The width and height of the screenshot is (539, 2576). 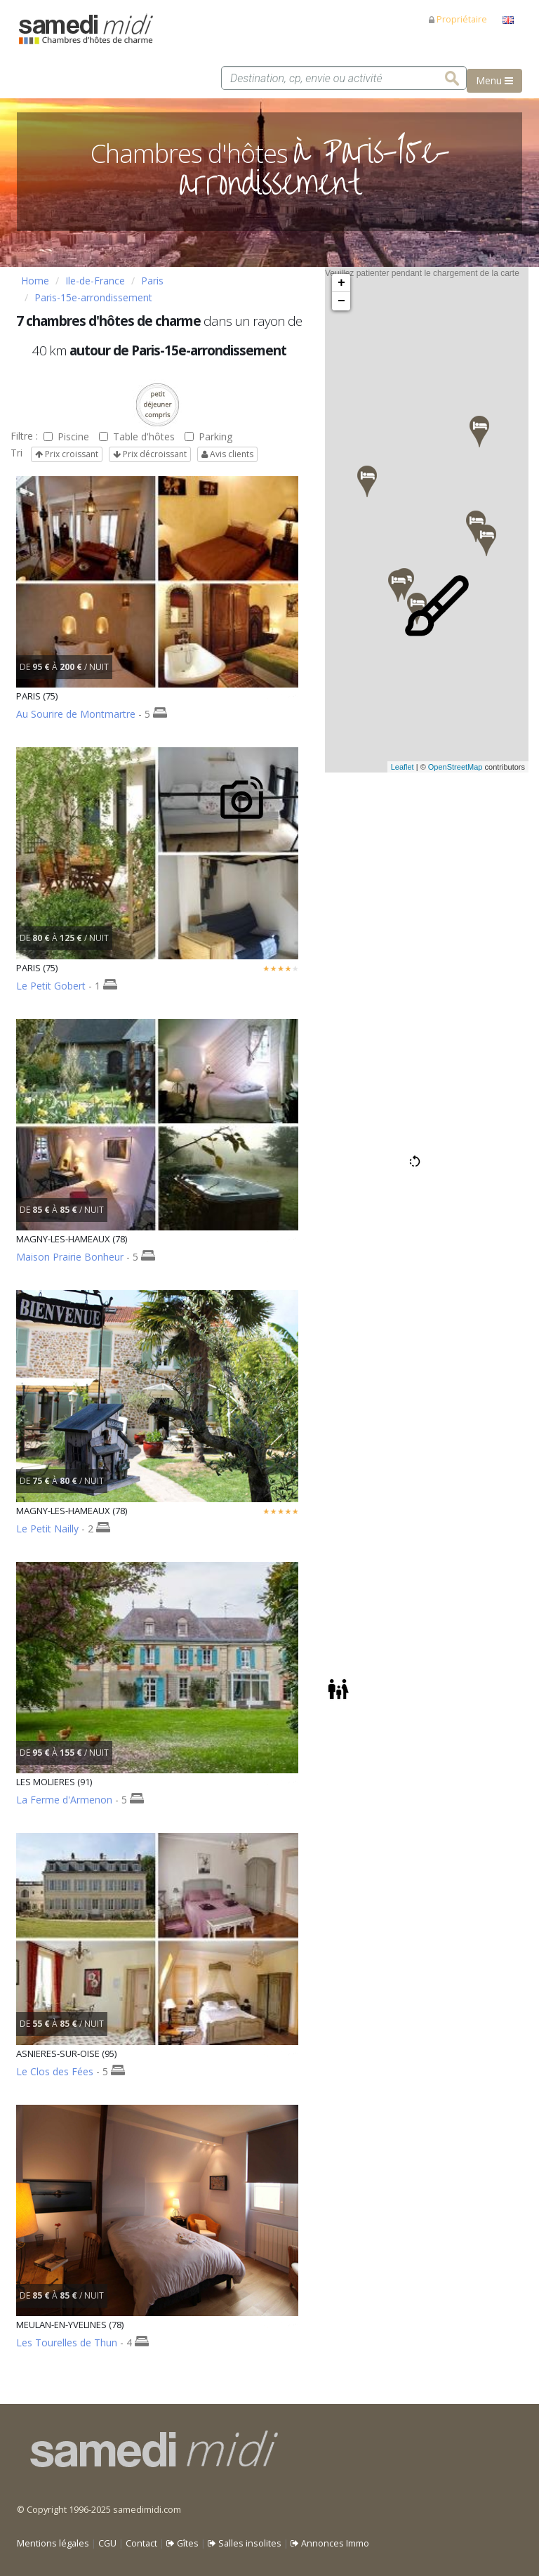 What do you see at coordinates (338, 1689) in the screenshot?
I see `indicates family restroom facility nearby` at bounding box center [338, 1689].